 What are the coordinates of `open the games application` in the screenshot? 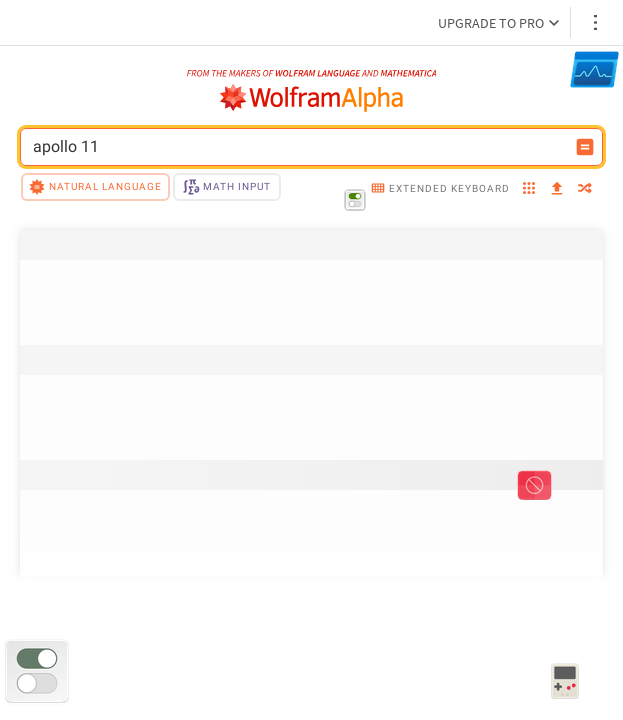 It's located at (565, 681).